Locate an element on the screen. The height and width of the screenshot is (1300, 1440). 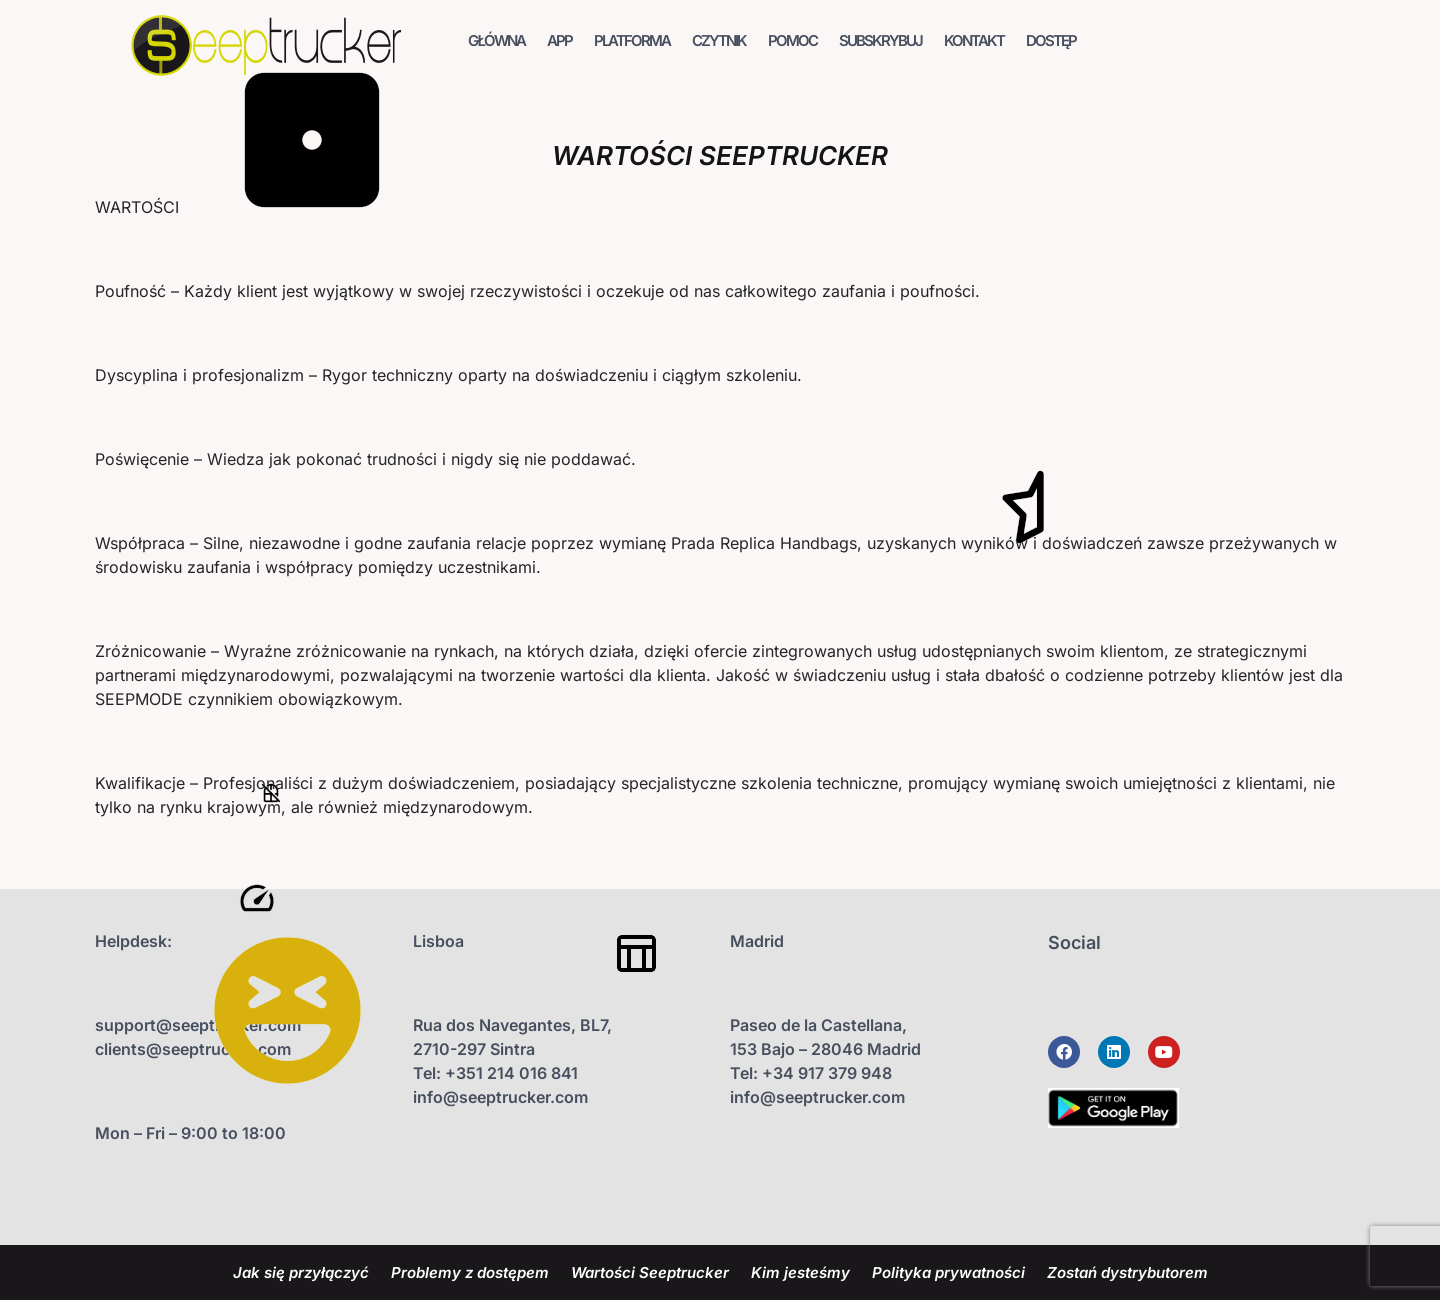
view data in table format is located at coordinates (635, 953).